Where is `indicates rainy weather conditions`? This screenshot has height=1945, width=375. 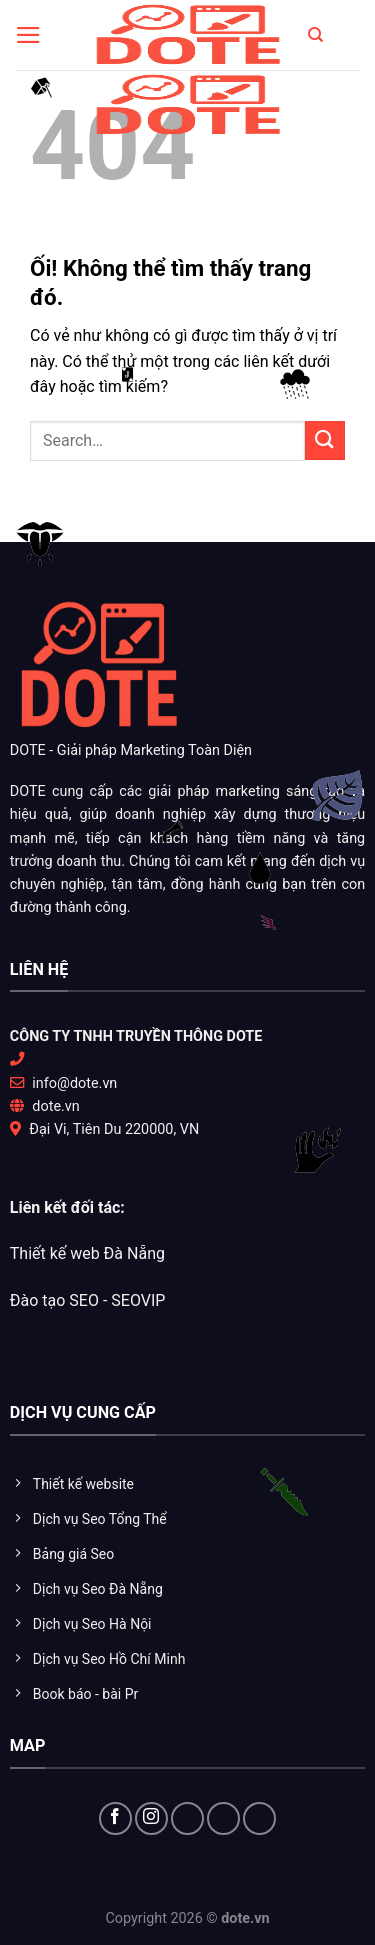
indicates rainy weather conditions is located at coordinates (295, 384).